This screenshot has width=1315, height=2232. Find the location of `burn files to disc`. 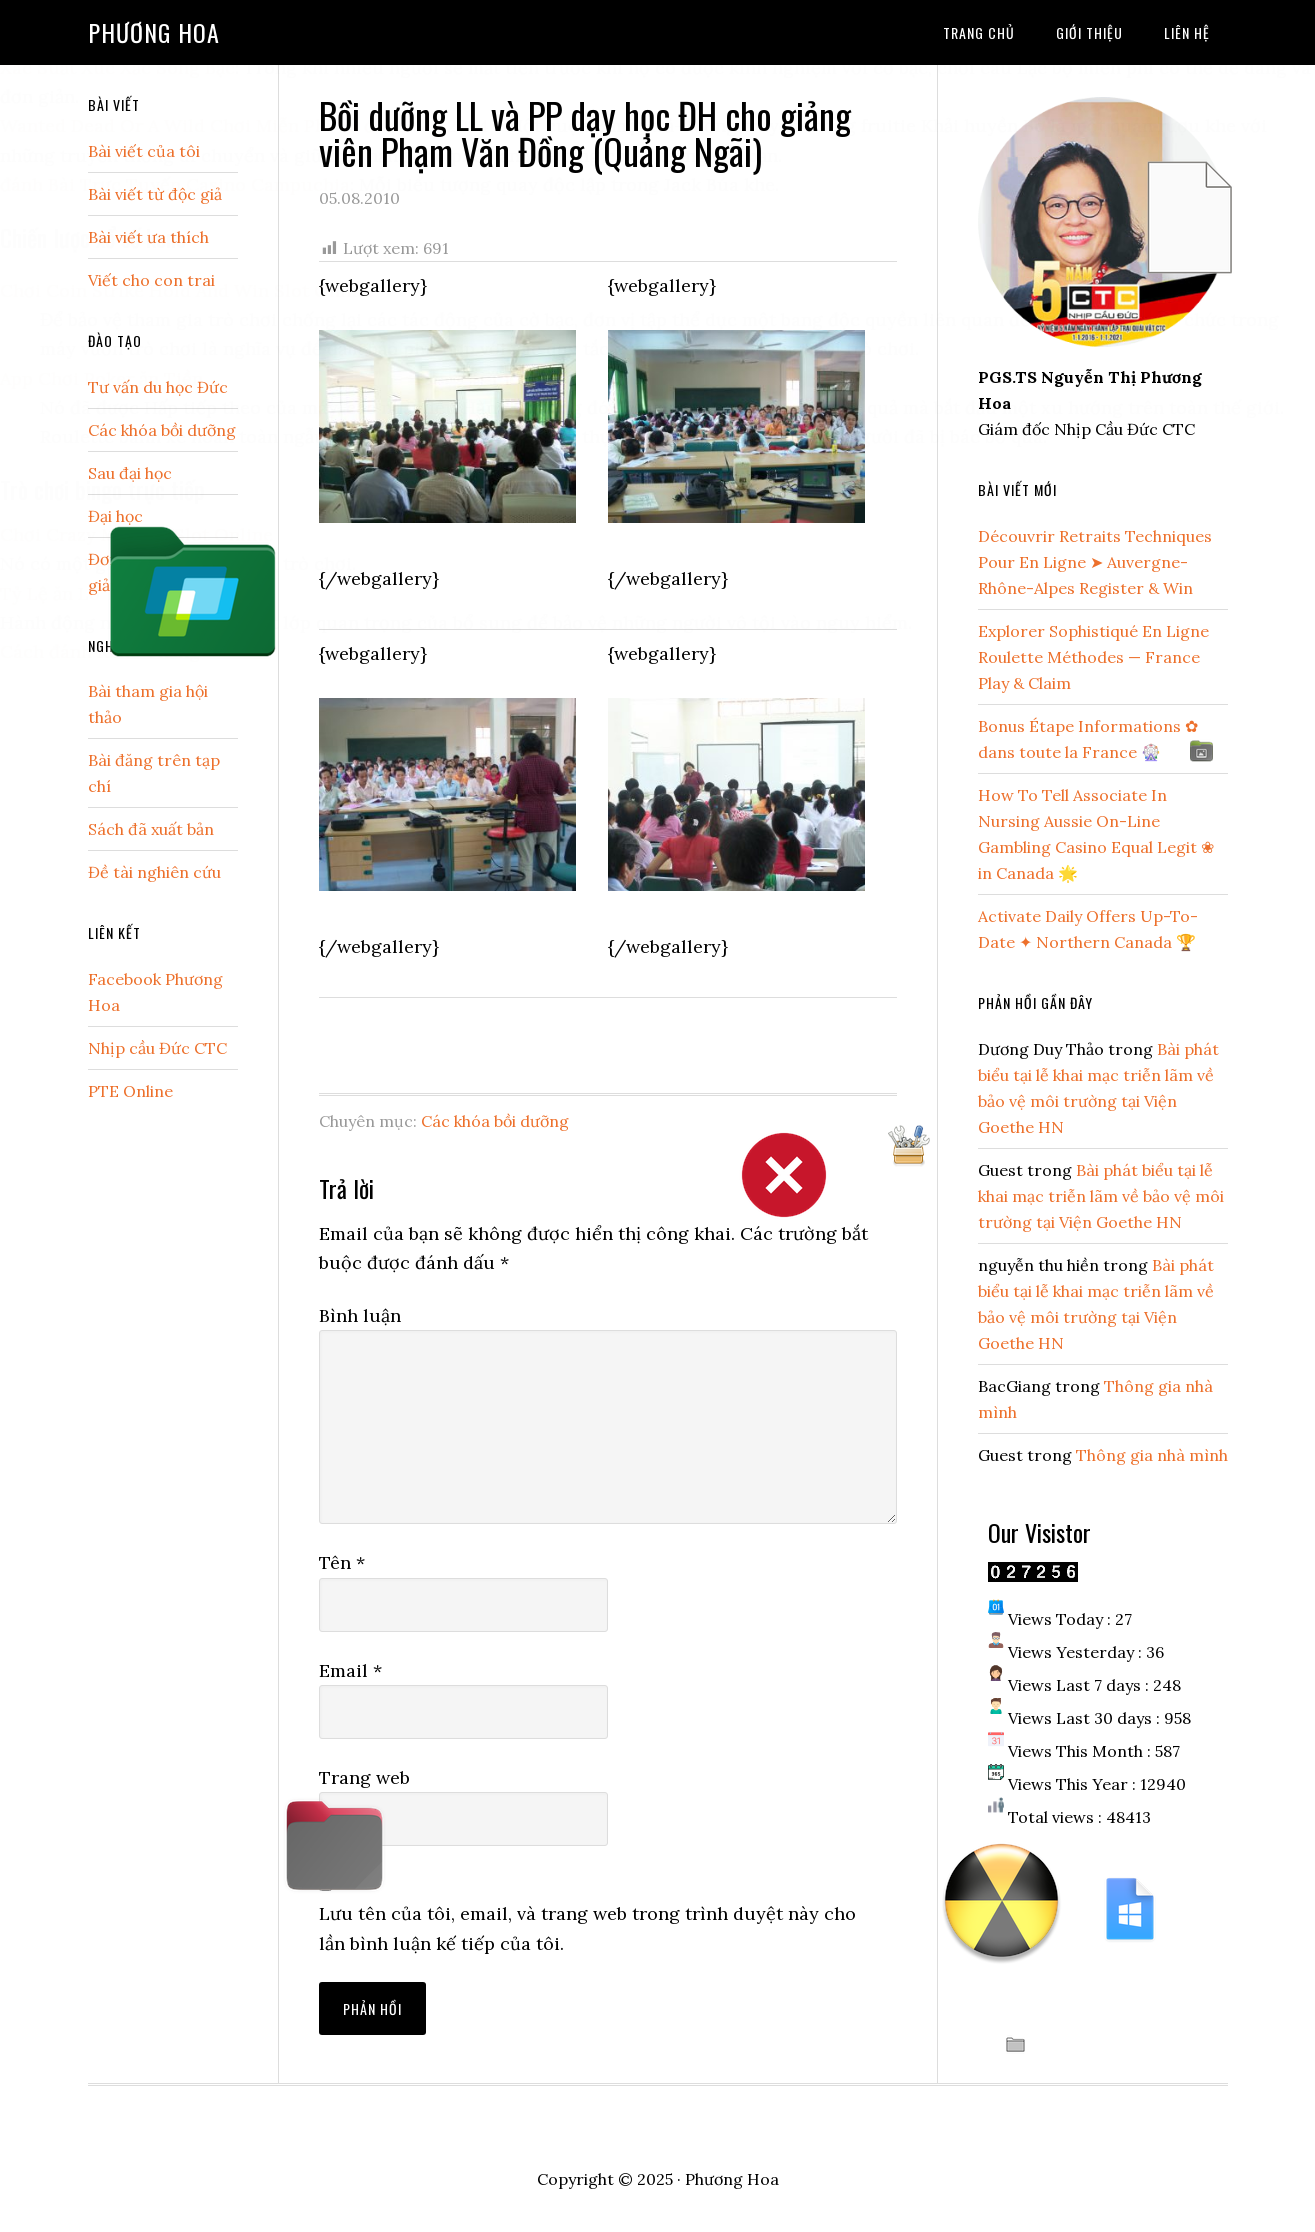

burn files to disc is located at coordinates (1002, 1901).